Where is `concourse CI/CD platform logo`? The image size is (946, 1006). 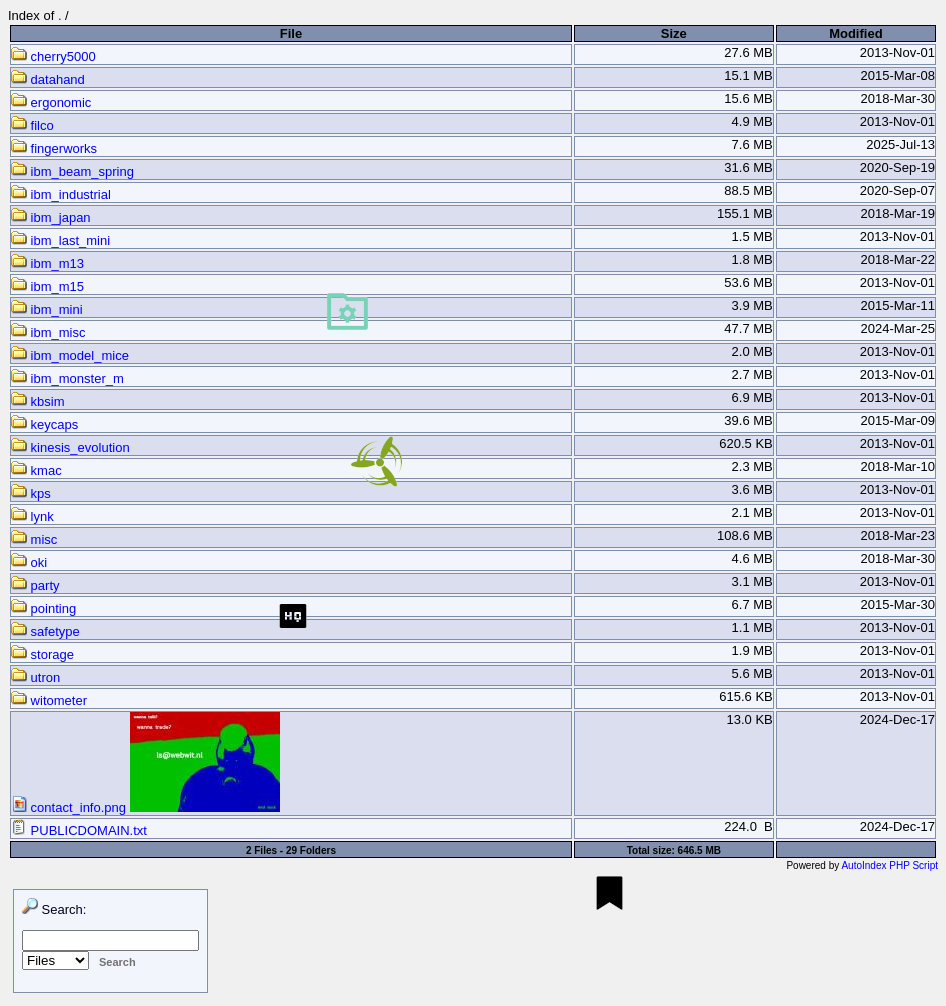 concourse CI/CD platform logo is located at coordinates (376, 461).